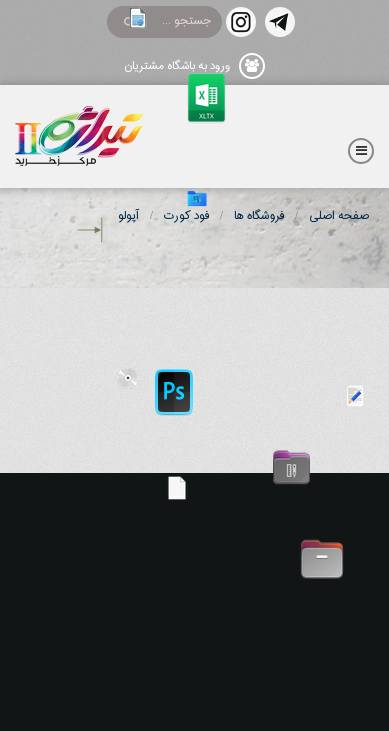 The width and height of the screenshot is (389, 731). Describe the element at coordinates (174, 392) in the screenshot. I see `adobe photoshop file type indicator` at that location.